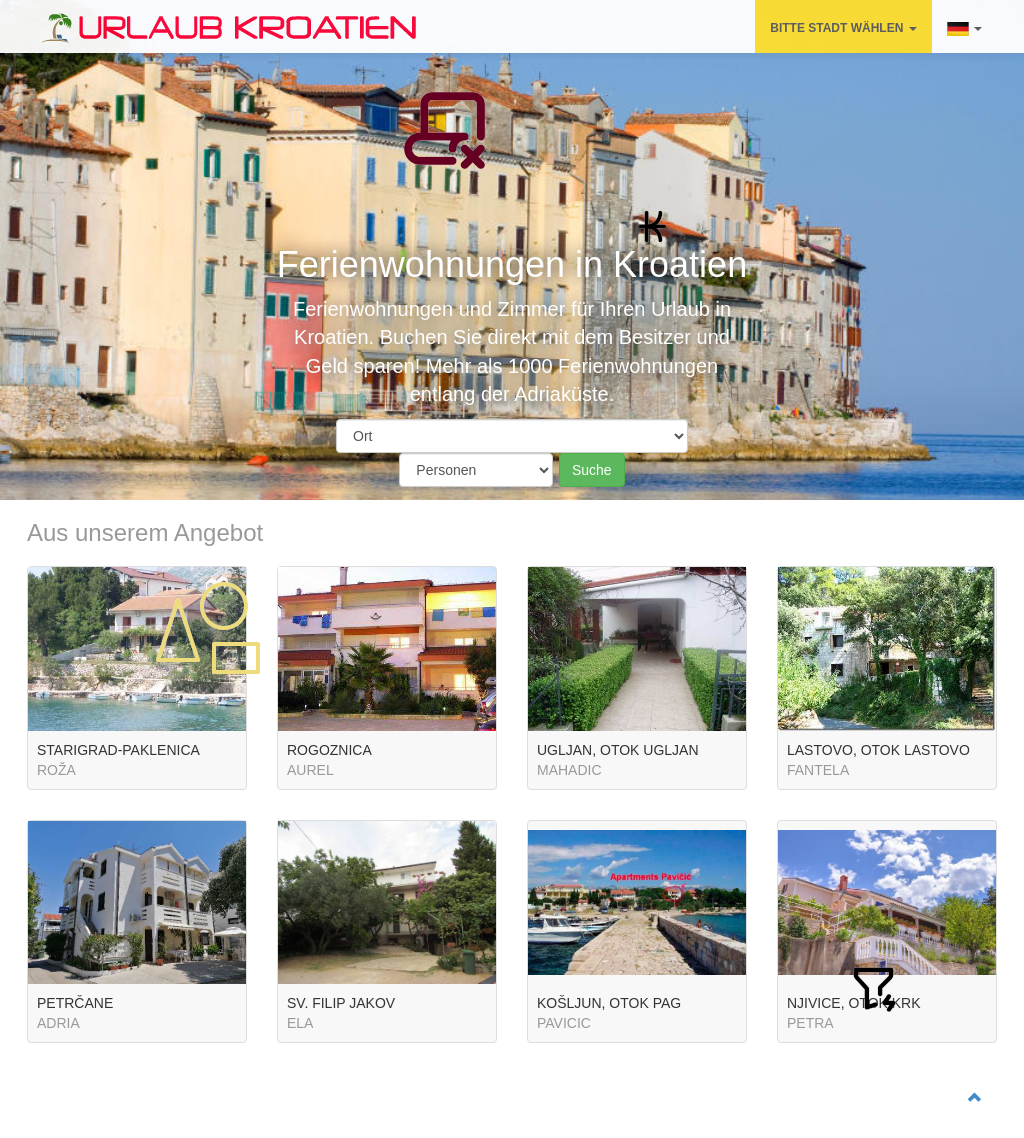  What do you see at coordinates (652, 226) in the screenshot?
I see `indicates Lao kip currency` at bounding box center [652, 226].